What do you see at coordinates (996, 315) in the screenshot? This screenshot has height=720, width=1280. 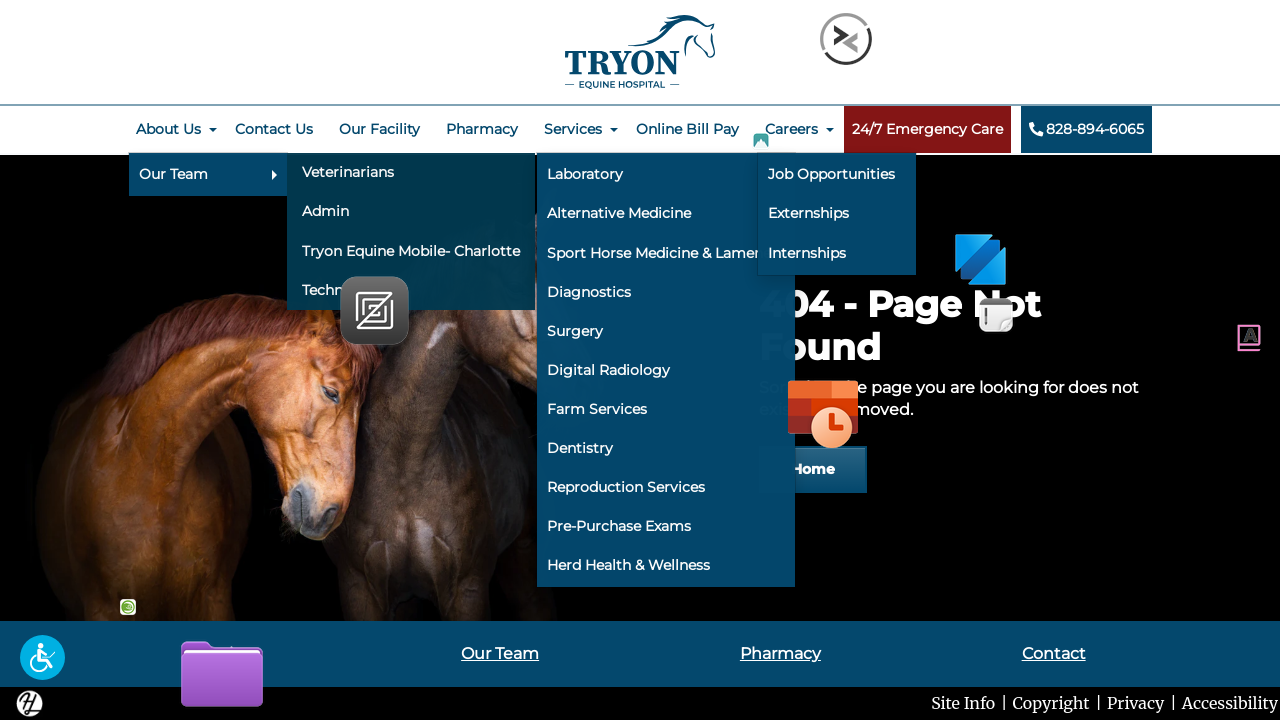 I see `configure tablet or stylus input settings` at bounding box center [996, 315].